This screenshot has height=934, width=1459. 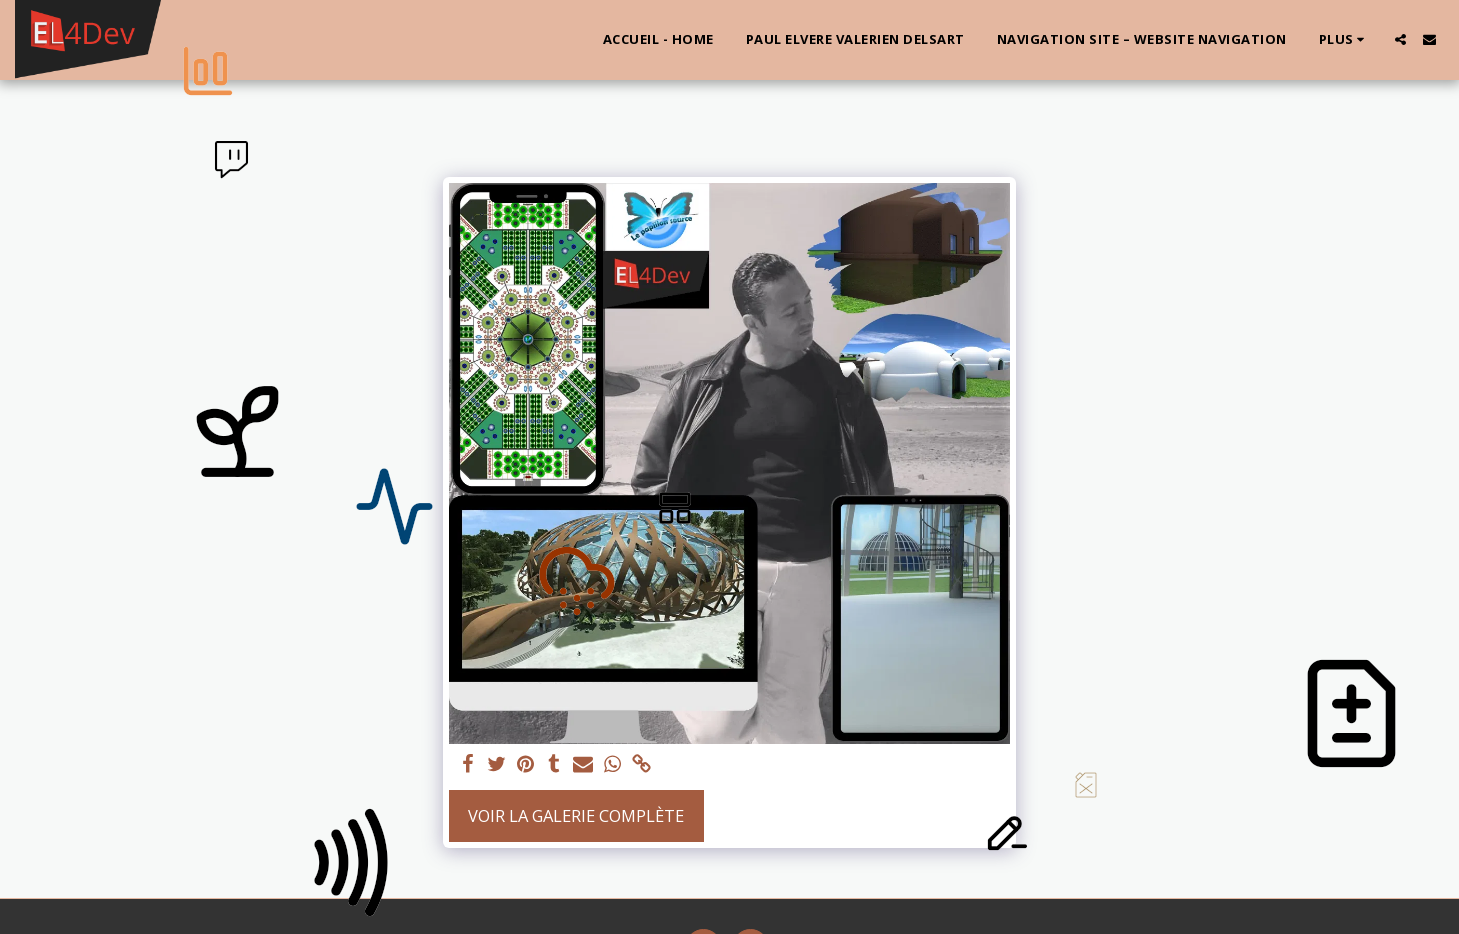 I want to click on tap to pay or use contactless payment, so click(x=348, y=862).